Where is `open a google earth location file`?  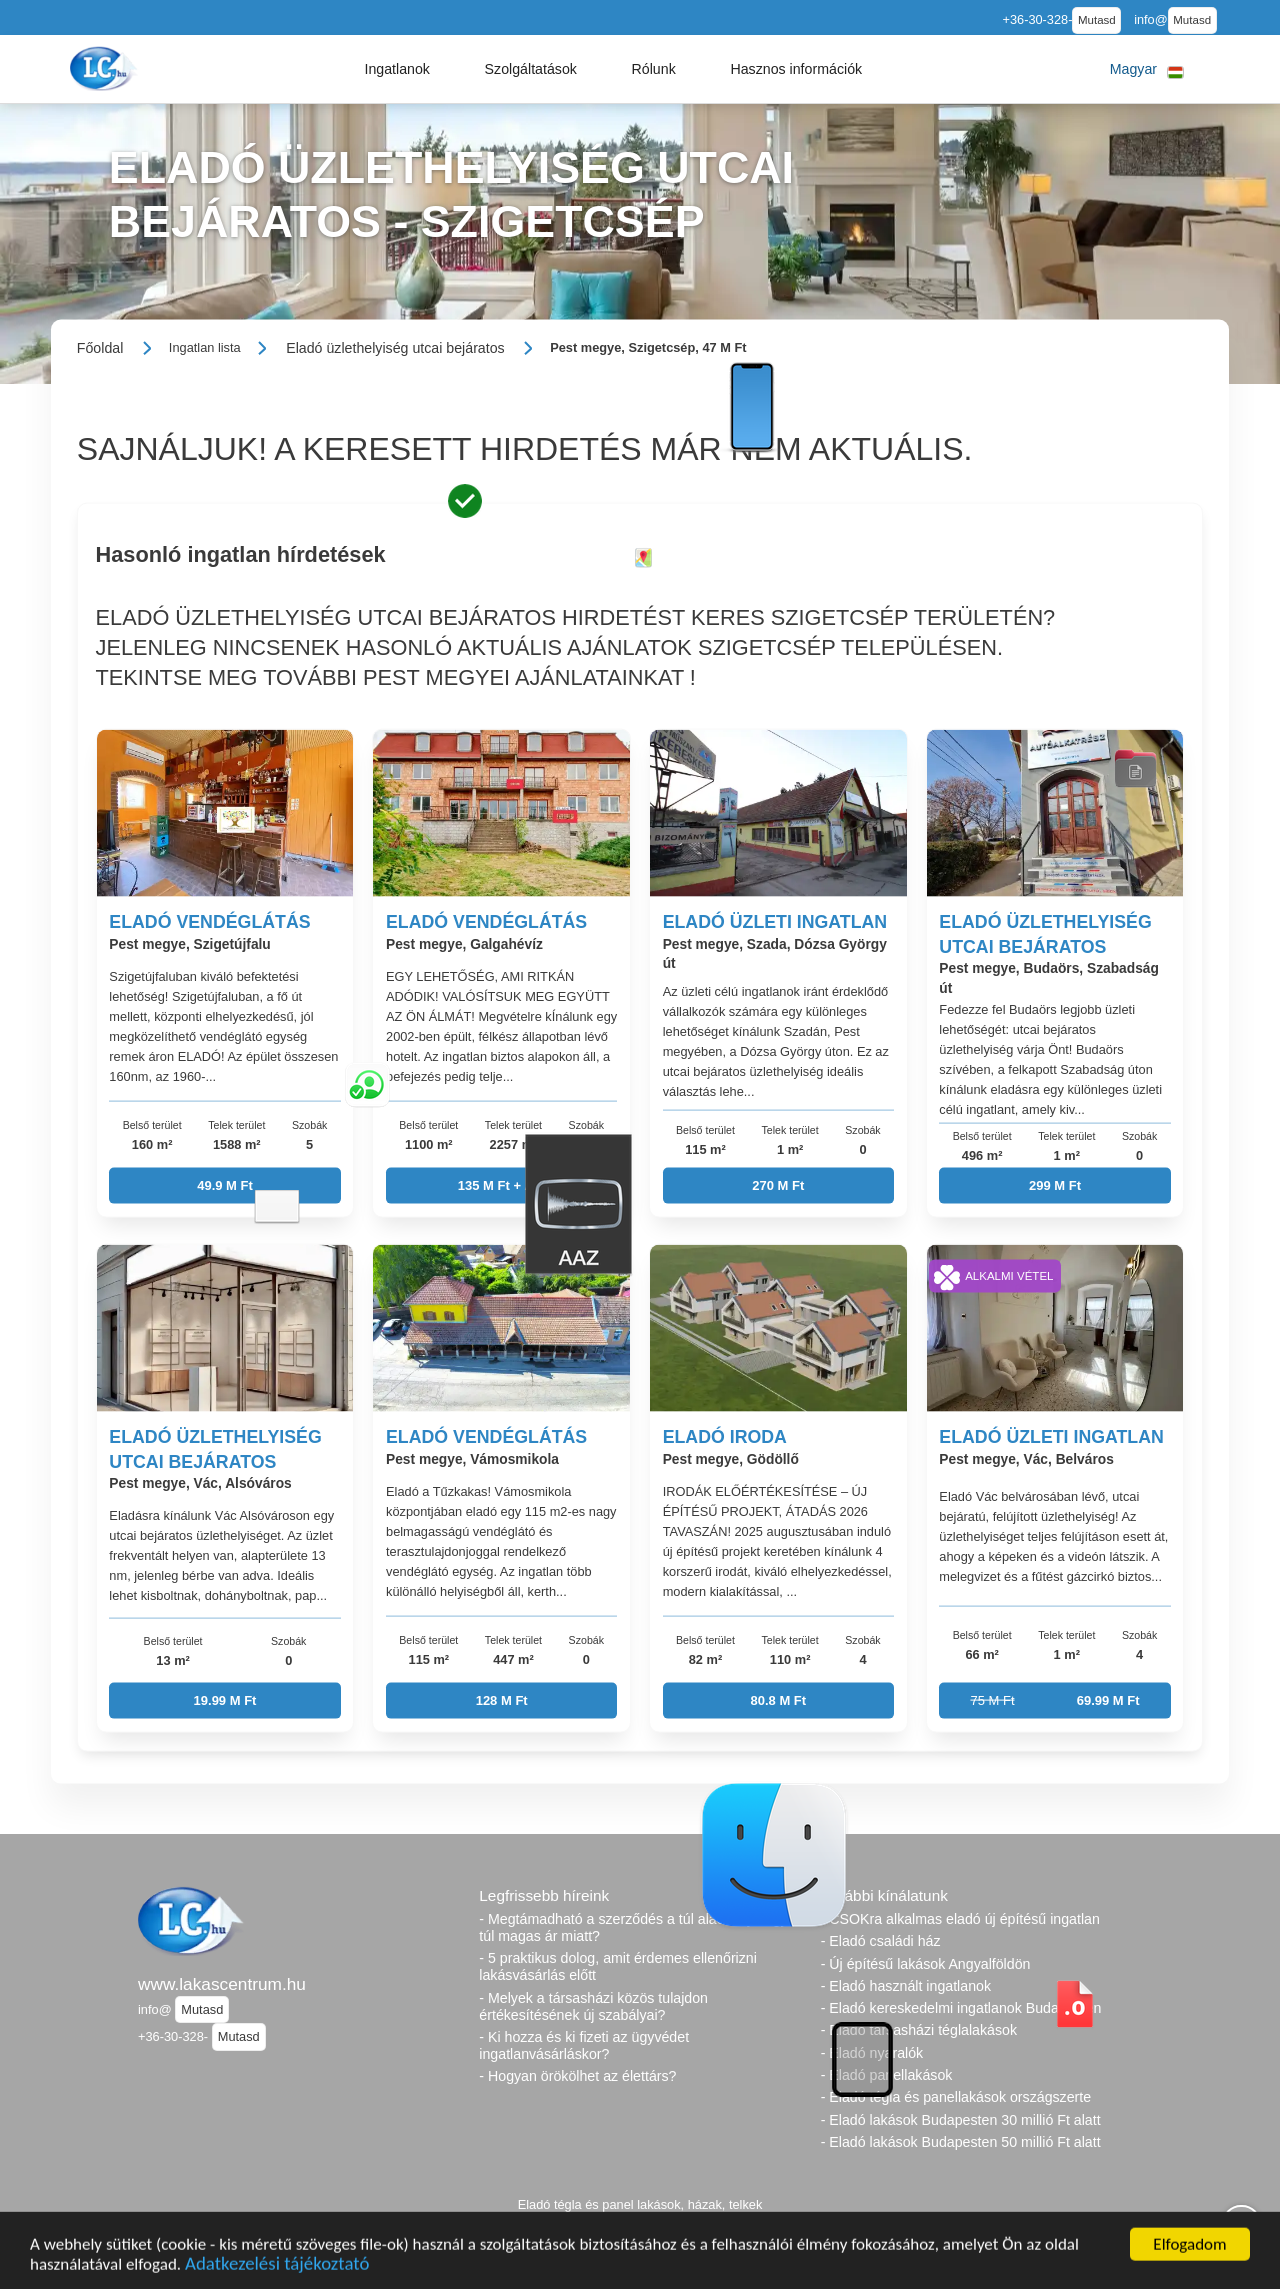 open a google earth location file is located at coordinates (643, 557).